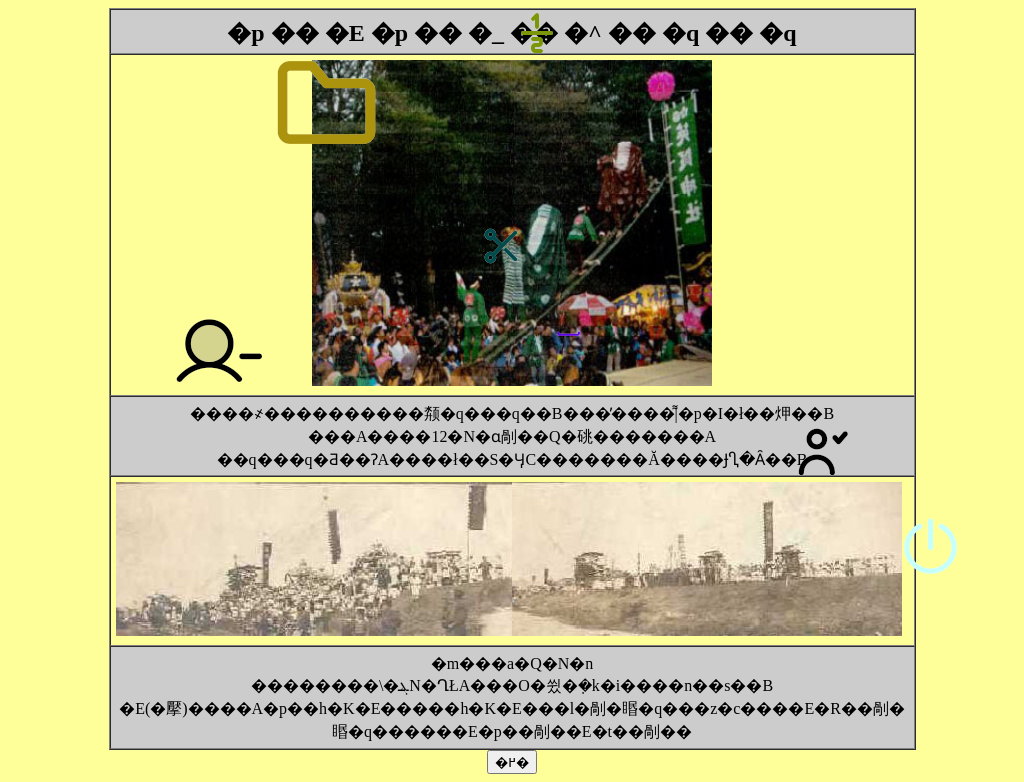  Describe the element at coordinates (568, 327) in the screenshot. I see `insert a space character` at that location.